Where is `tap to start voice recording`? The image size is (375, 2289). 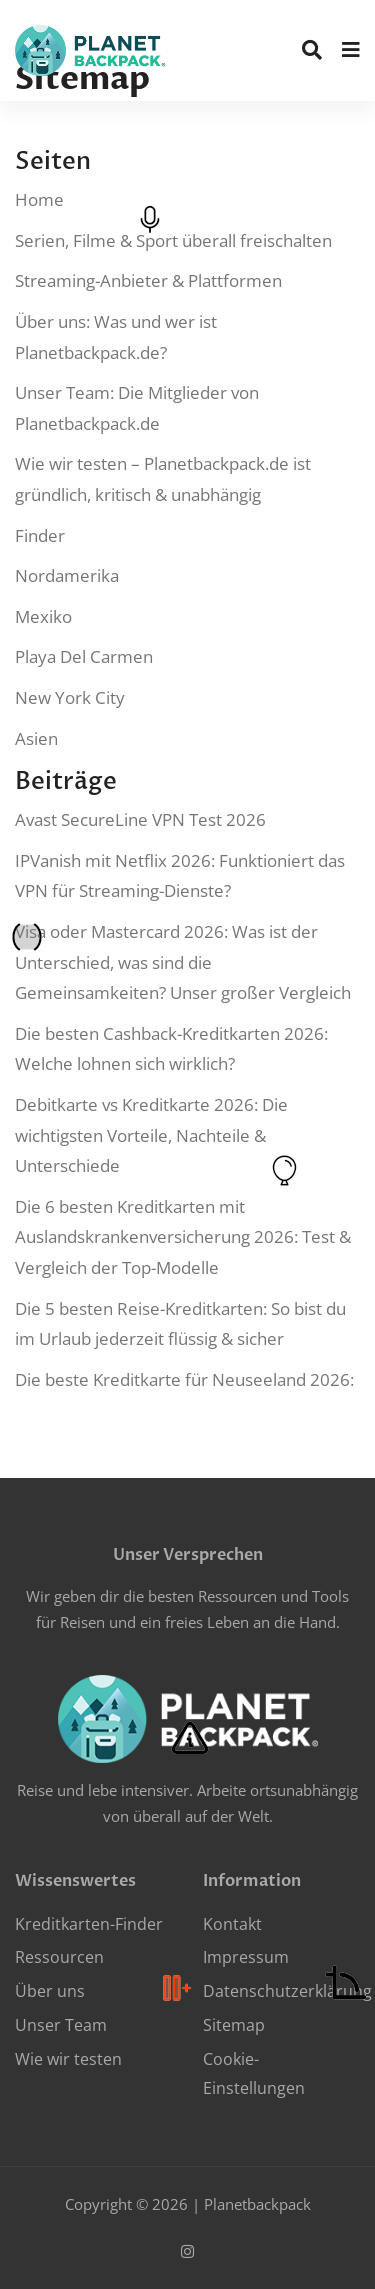 tap to start voice recording is located at coordinates (150, 219).